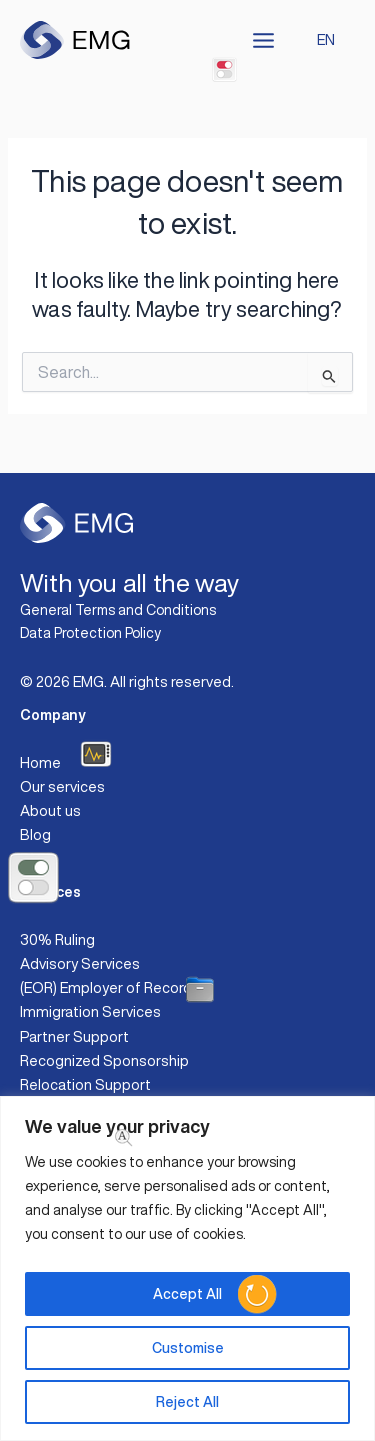 This screenshot has width=375, height=1441. What do you see at coordinates (257, 1294) in the screenshot?
I see `restart the system` at bounding box center [257, 1294].